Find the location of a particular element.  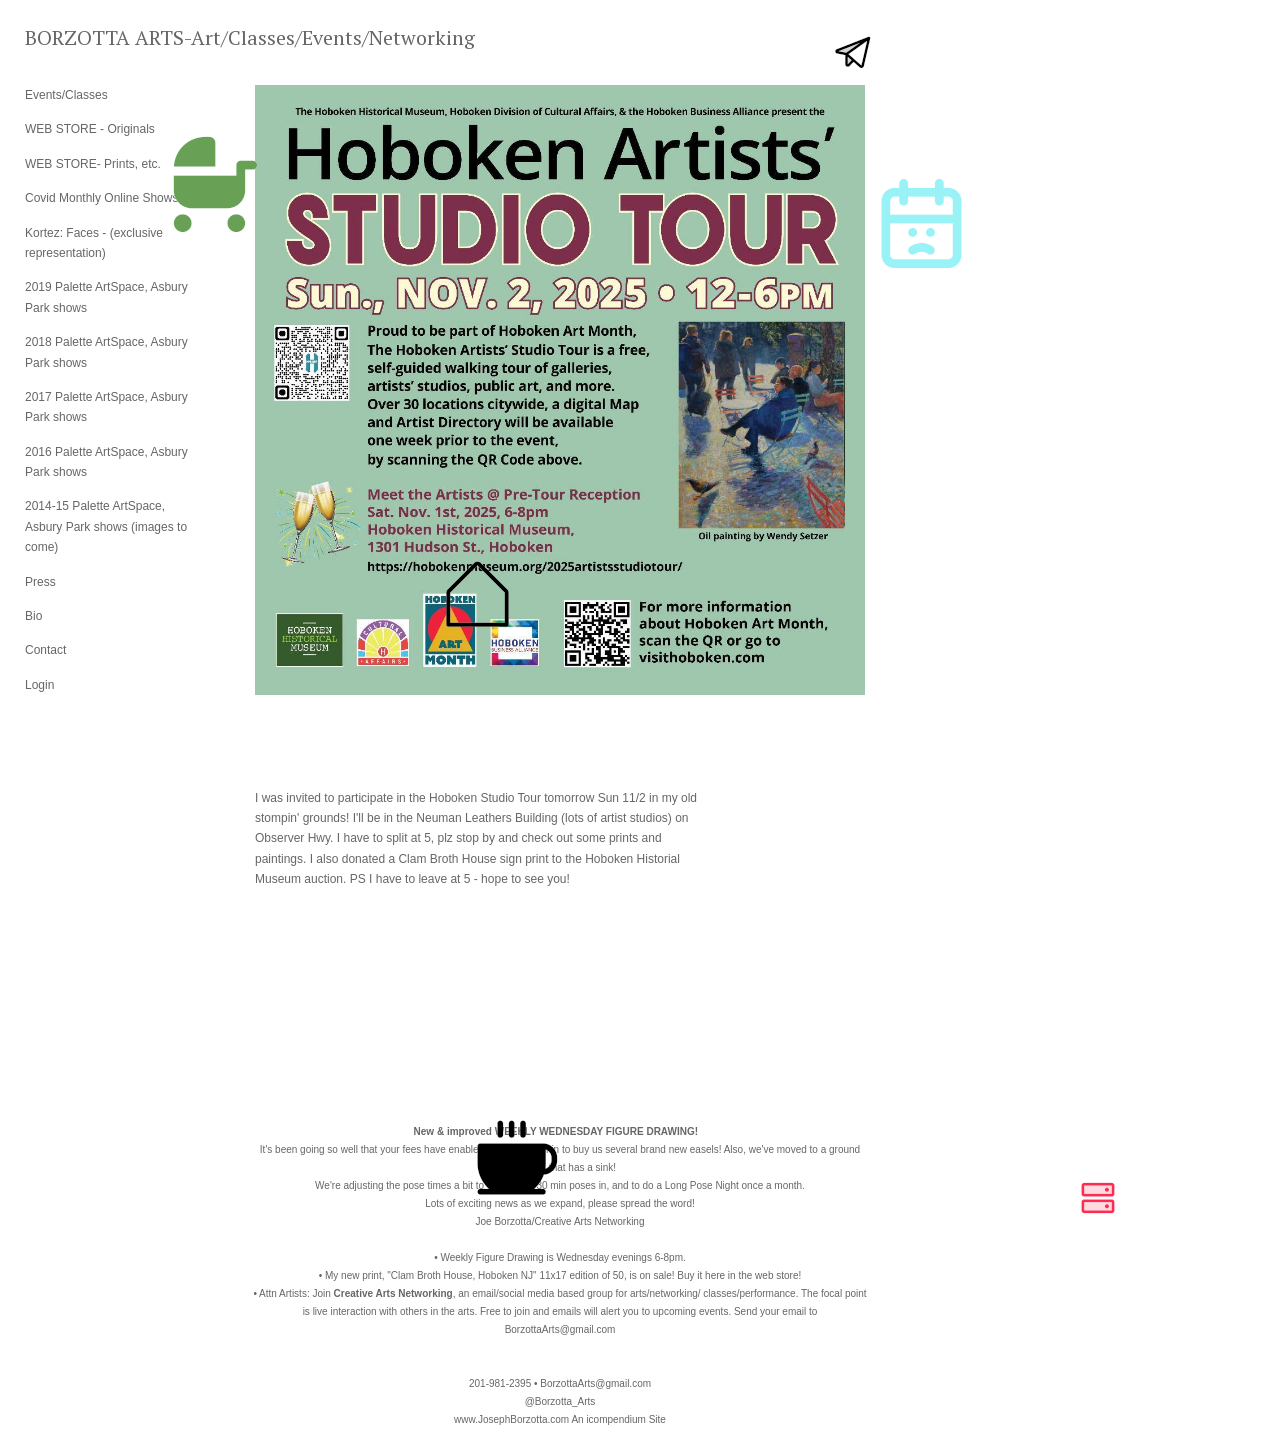

open Telegram messaging app is located at coordinates (854, 53).